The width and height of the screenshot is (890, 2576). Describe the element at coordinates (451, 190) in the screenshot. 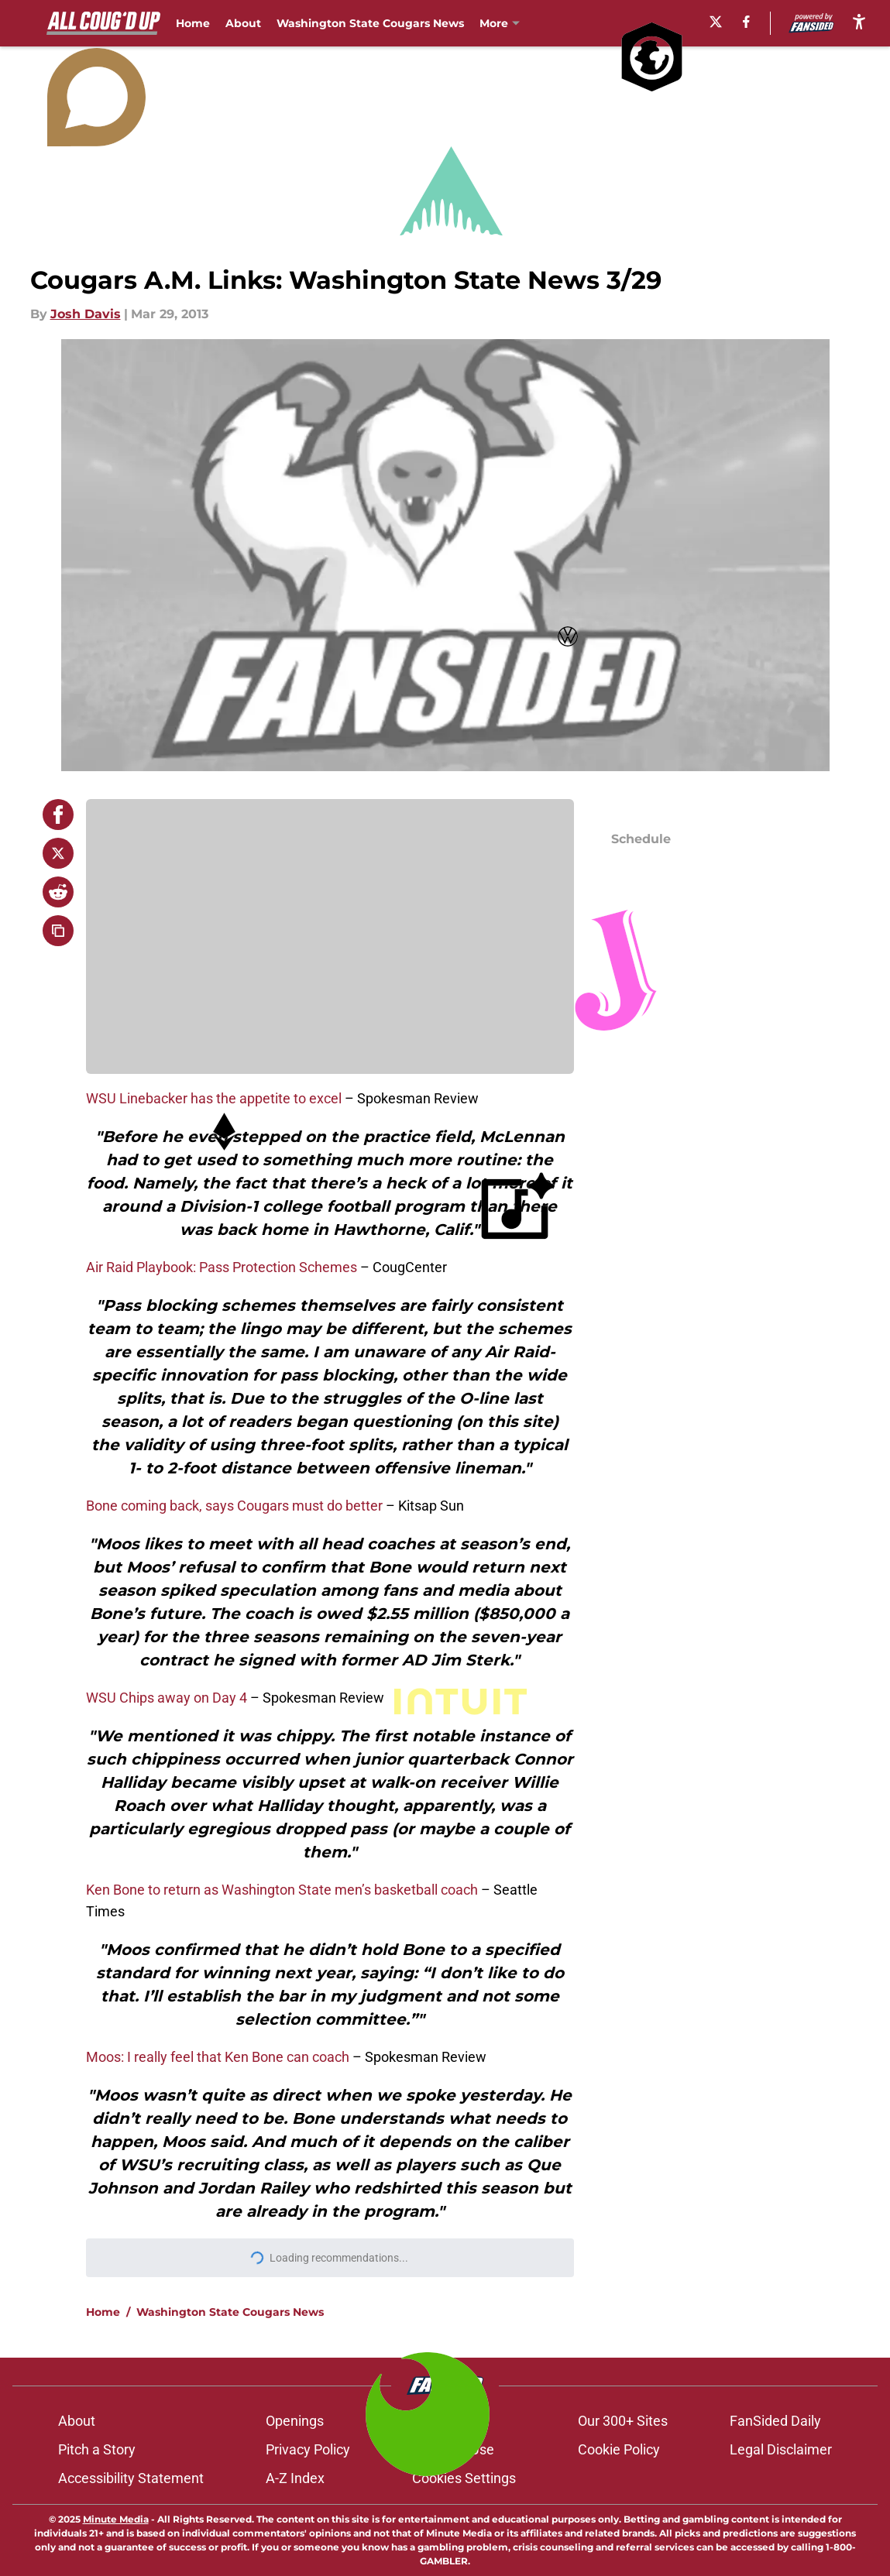

I see `launch ardour digital audio workstation` at that location.